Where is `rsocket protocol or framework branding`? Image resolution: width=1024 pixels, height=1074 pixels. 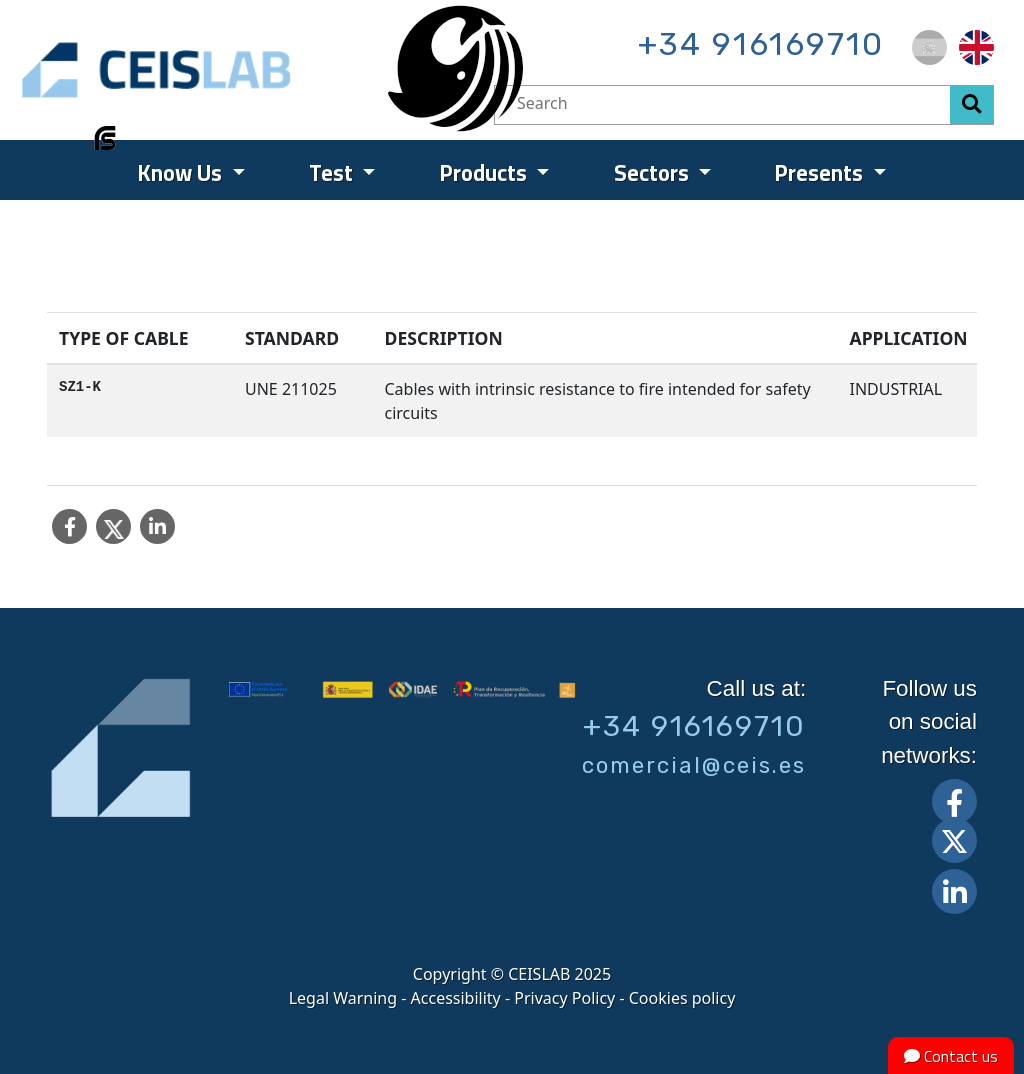
rsocket protocol or framework branding is located at coordinates (105, 138).